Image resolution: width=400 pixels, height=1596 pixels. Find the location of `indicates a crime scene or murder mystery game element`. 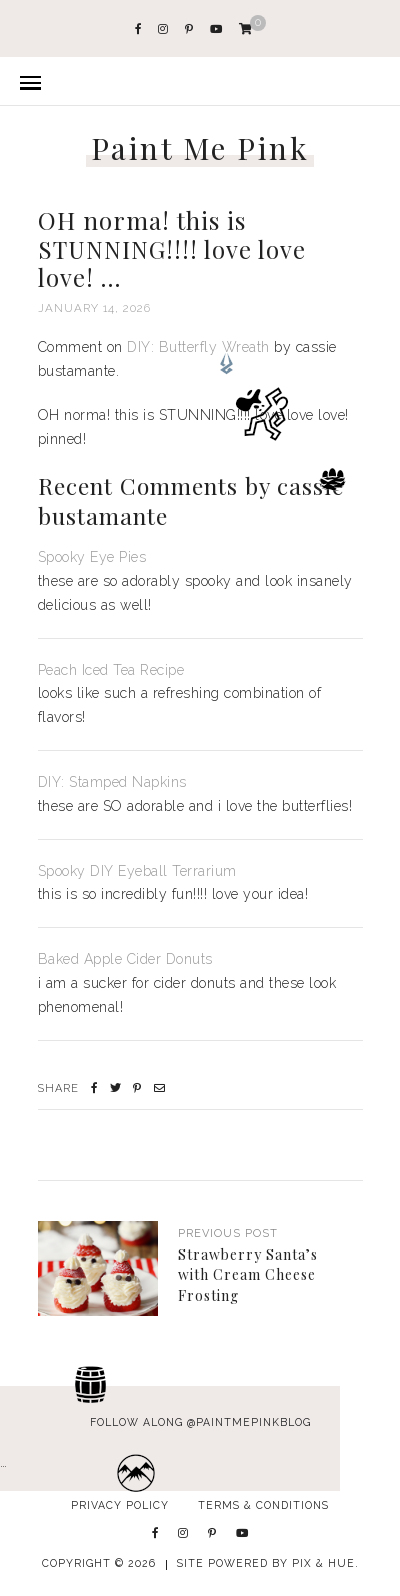

indicates a crime scene or murder mystery game element is located at coordinates (262, 414).